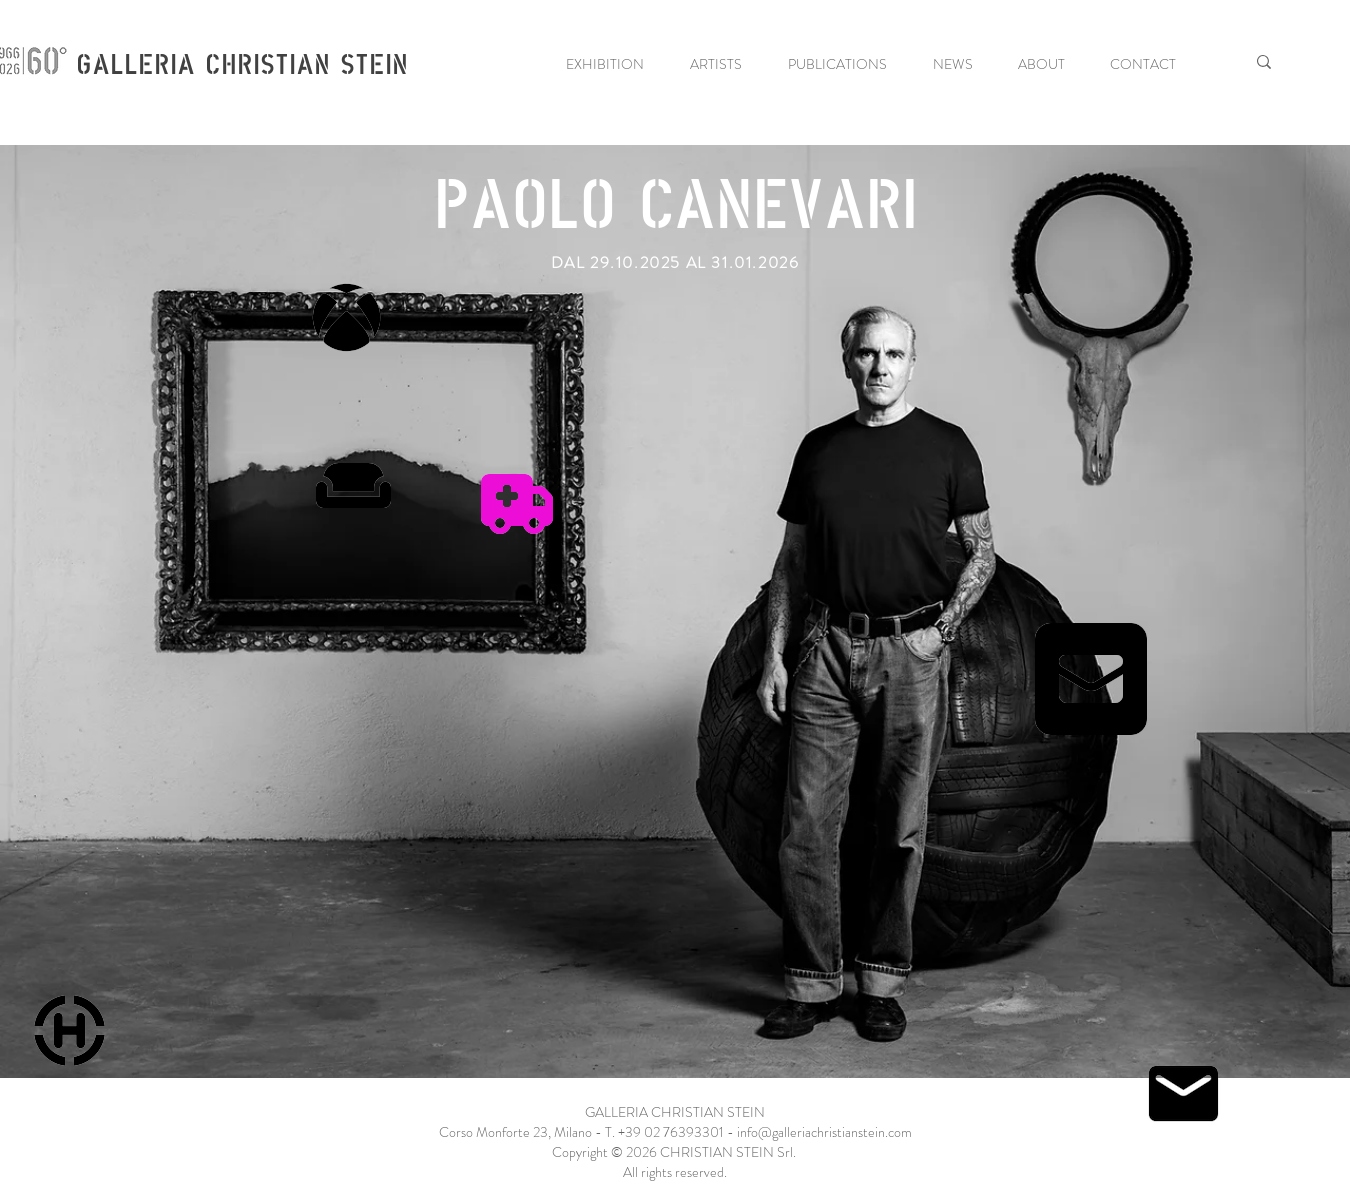 This screenshot has height=1201, width=1350. I want to click on browse living room furniture, so click(353, 485).